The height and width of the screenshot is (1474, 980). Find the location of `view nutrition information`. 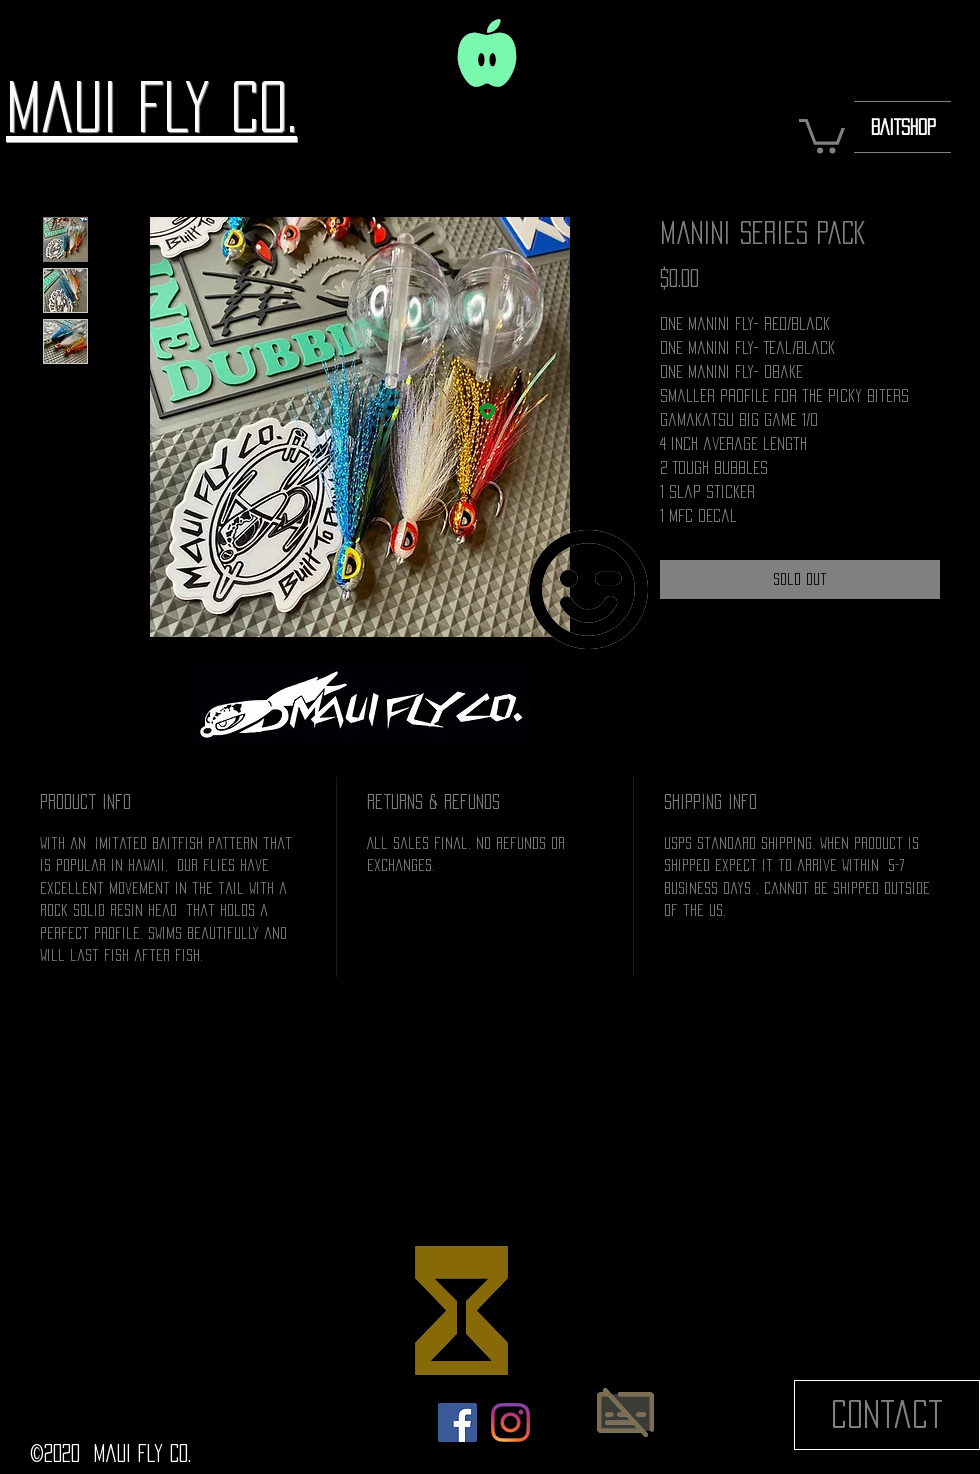

view nutrition information is located at coordinates (487, 53).